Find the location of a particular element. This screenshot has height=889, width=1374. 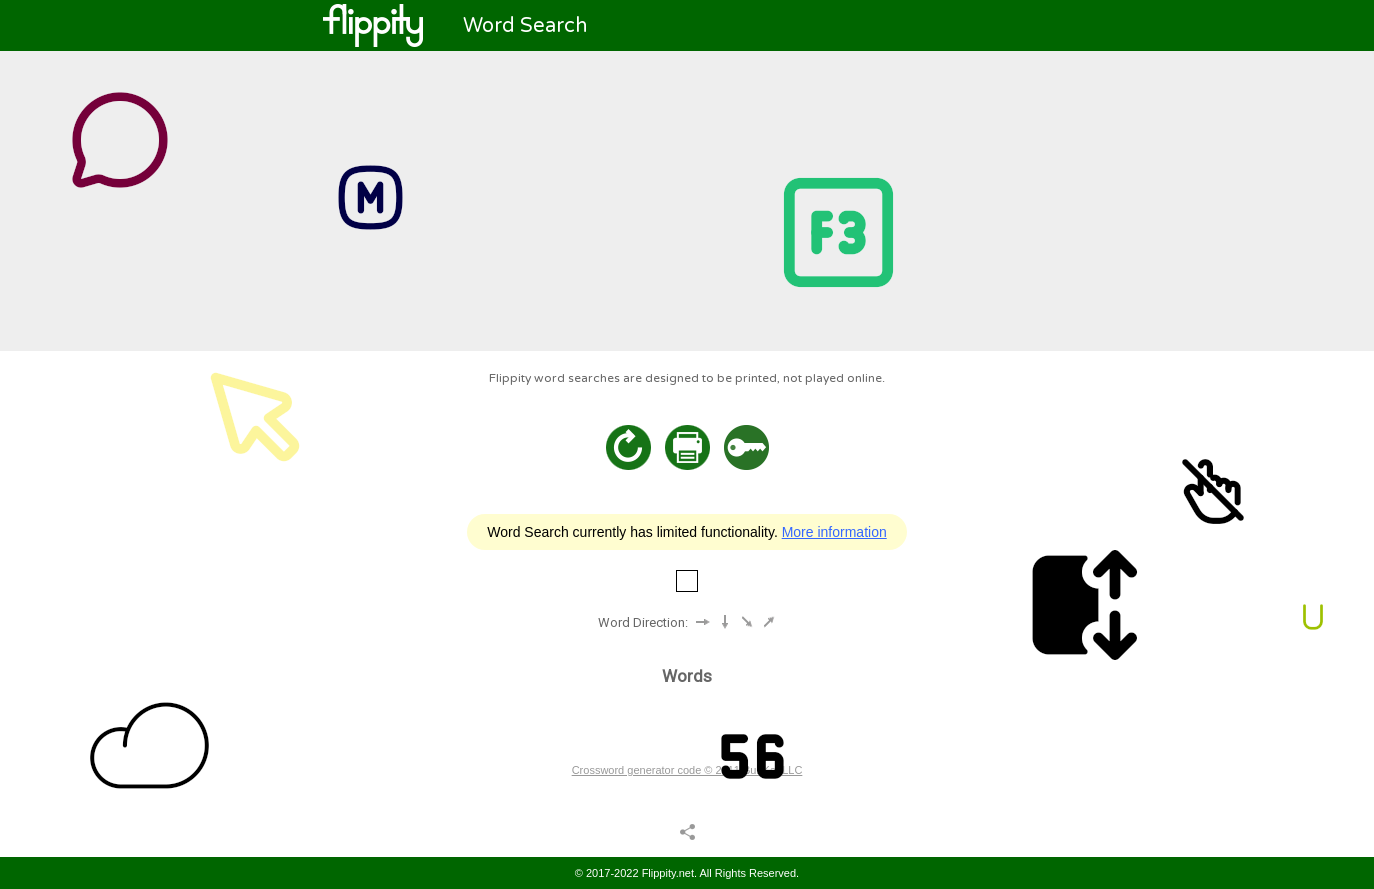

auto-adjust content height to fit container is located at coordinates (1082, 605).